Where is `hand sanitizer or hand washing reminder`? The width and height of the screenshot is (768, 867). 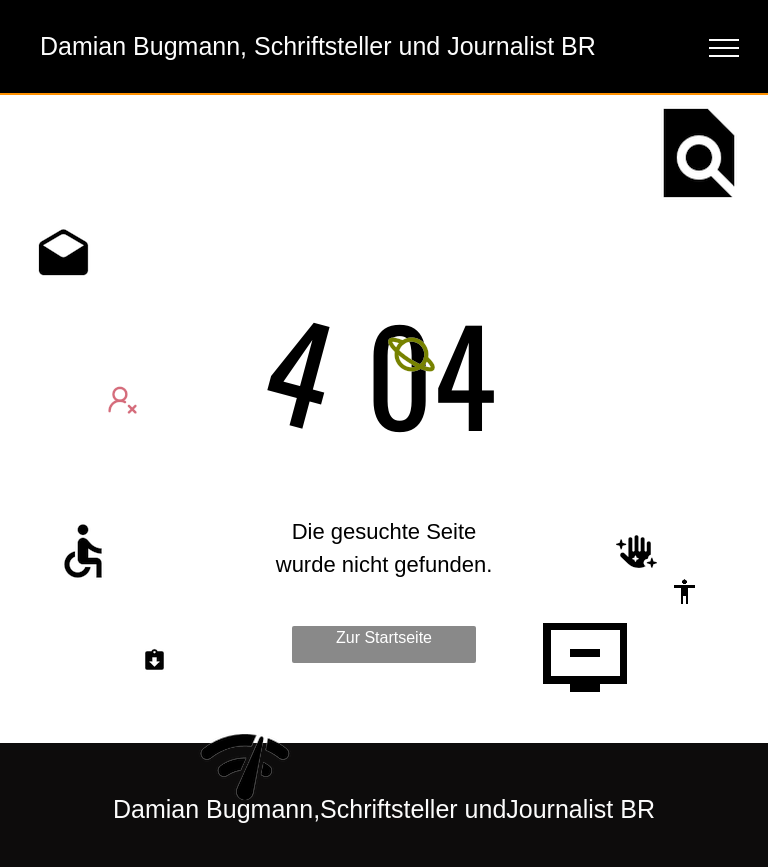 hand sanitizer or hand washing reminder is located at coordinates (636, 551).